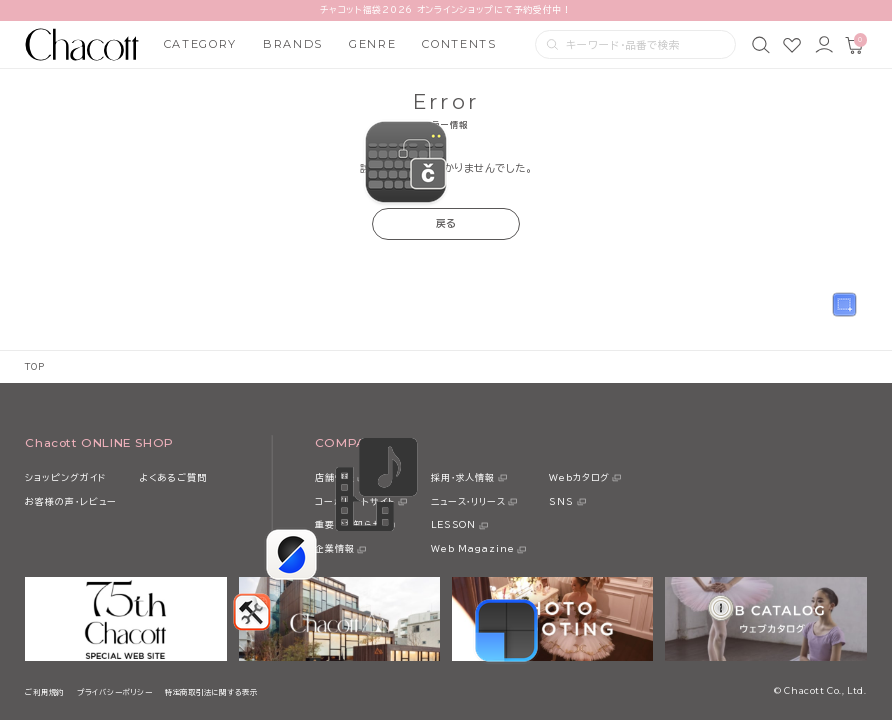  Describe the element at coordinates (406, 162) in the screenshot. I see `open tecla on-screen keyboard app` at that location.